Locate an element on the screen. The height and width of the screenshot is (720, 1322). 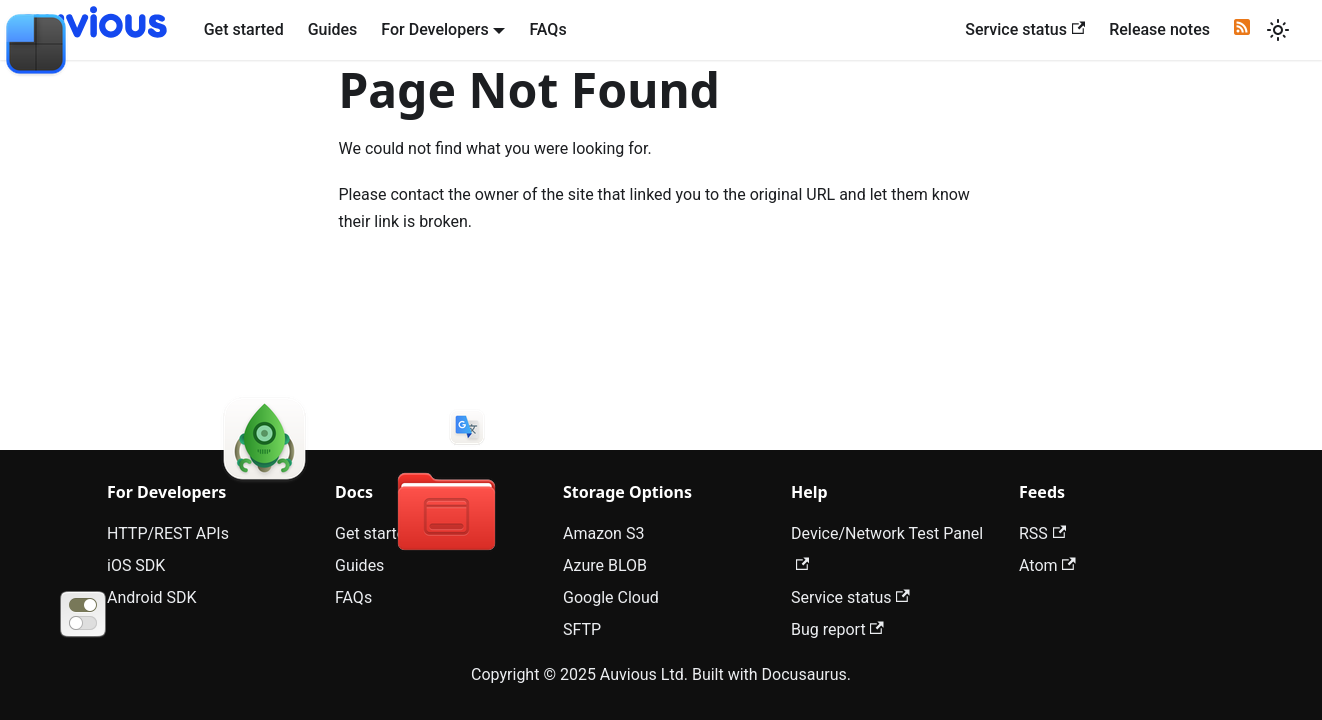
open Robo 3T MongoDB database management app is located at coordinates (264, 438).